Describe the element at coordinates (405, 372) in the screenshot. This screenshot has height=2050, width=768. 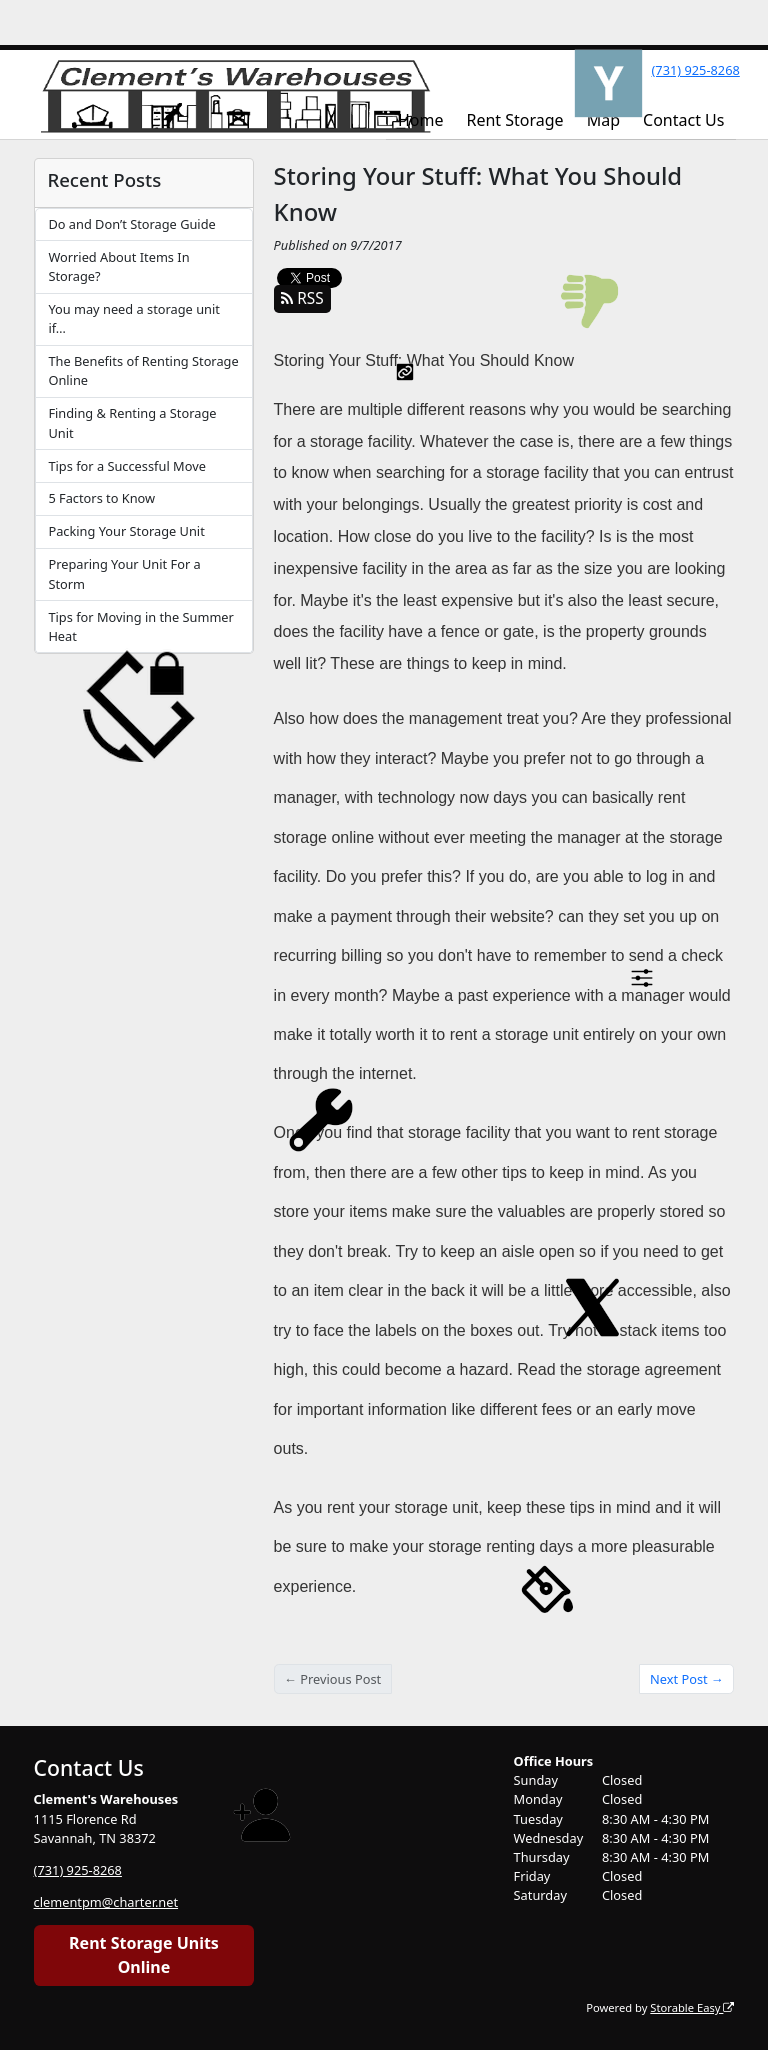
I see `copy or share a link` at that location.